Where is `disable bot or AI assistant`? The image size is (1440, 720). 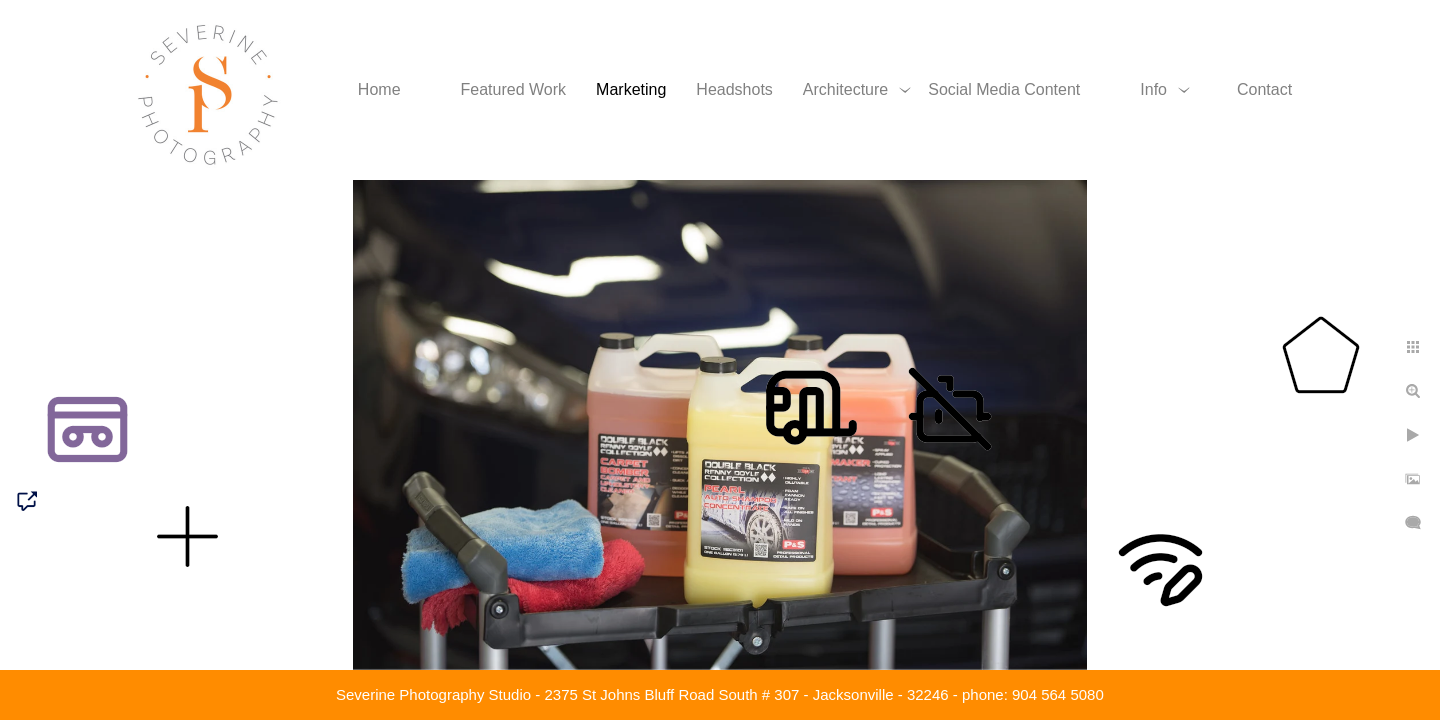 disable bot or AI assistant is located at coordinates (950, 409).